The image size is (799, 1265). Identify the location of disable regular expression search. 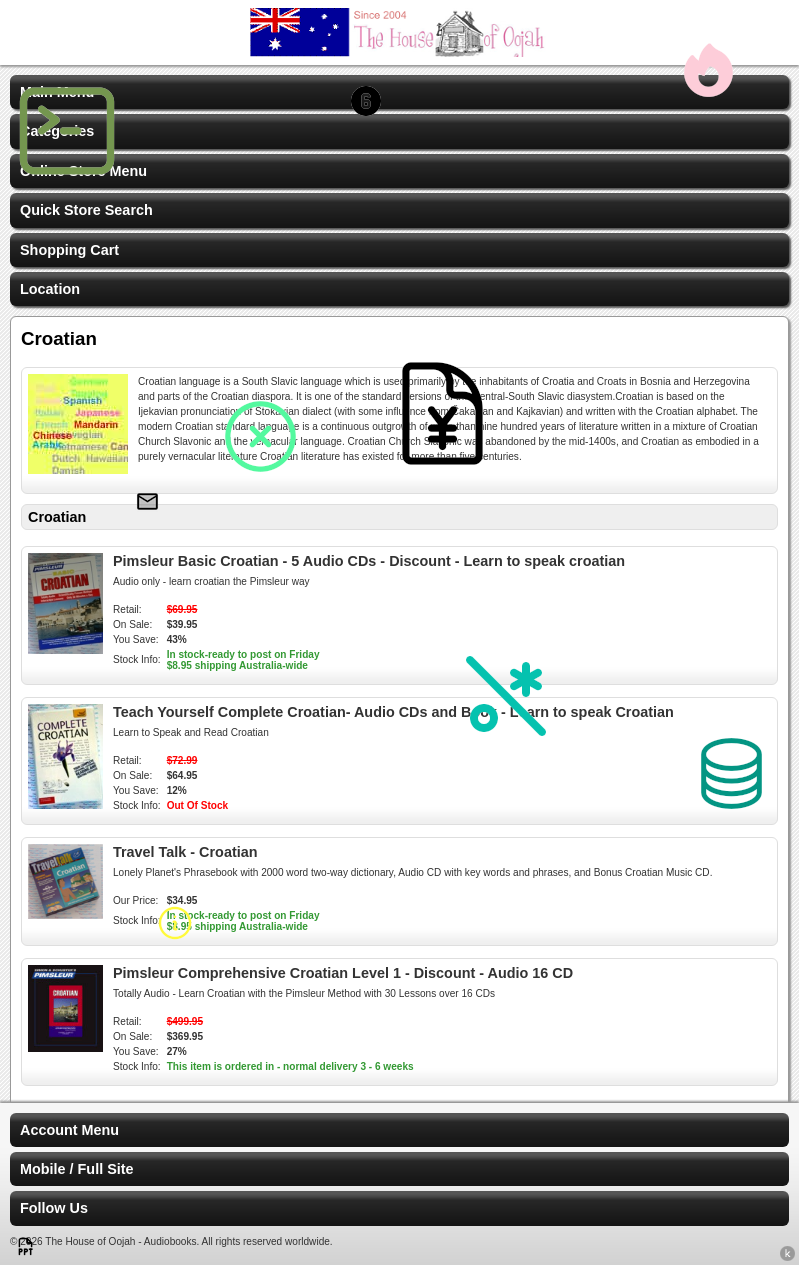
(506, 696).